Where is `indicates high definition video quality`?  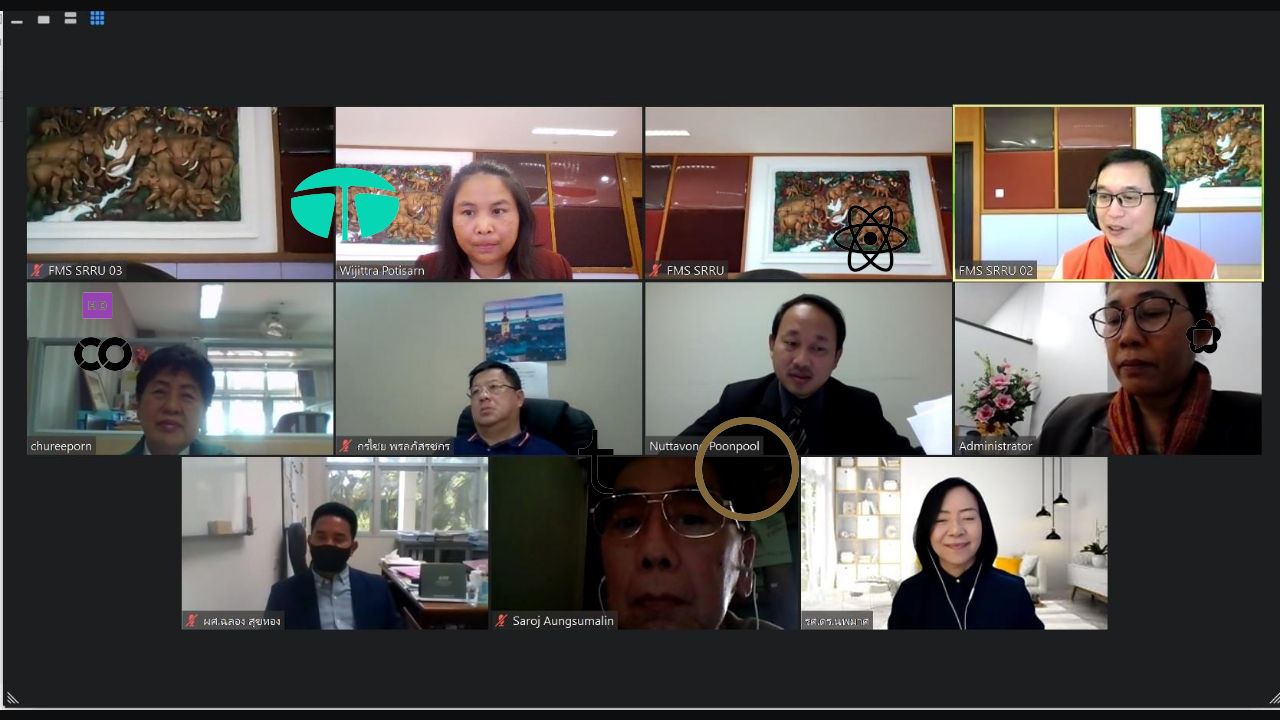
indicates high definition video quality is located at coordinates (97, 305).